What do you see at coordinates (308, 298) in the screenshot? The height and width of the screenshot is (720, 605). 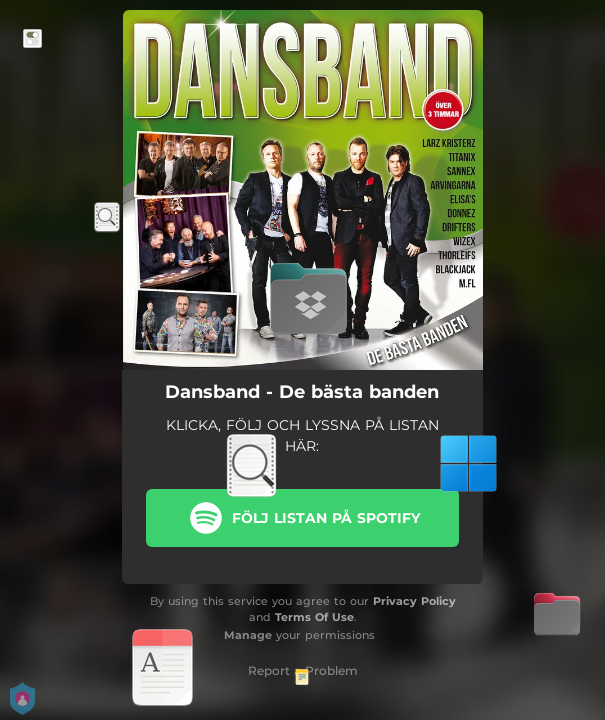 I see `open your Dropbox synced folder` at bounding box center [308, 298].